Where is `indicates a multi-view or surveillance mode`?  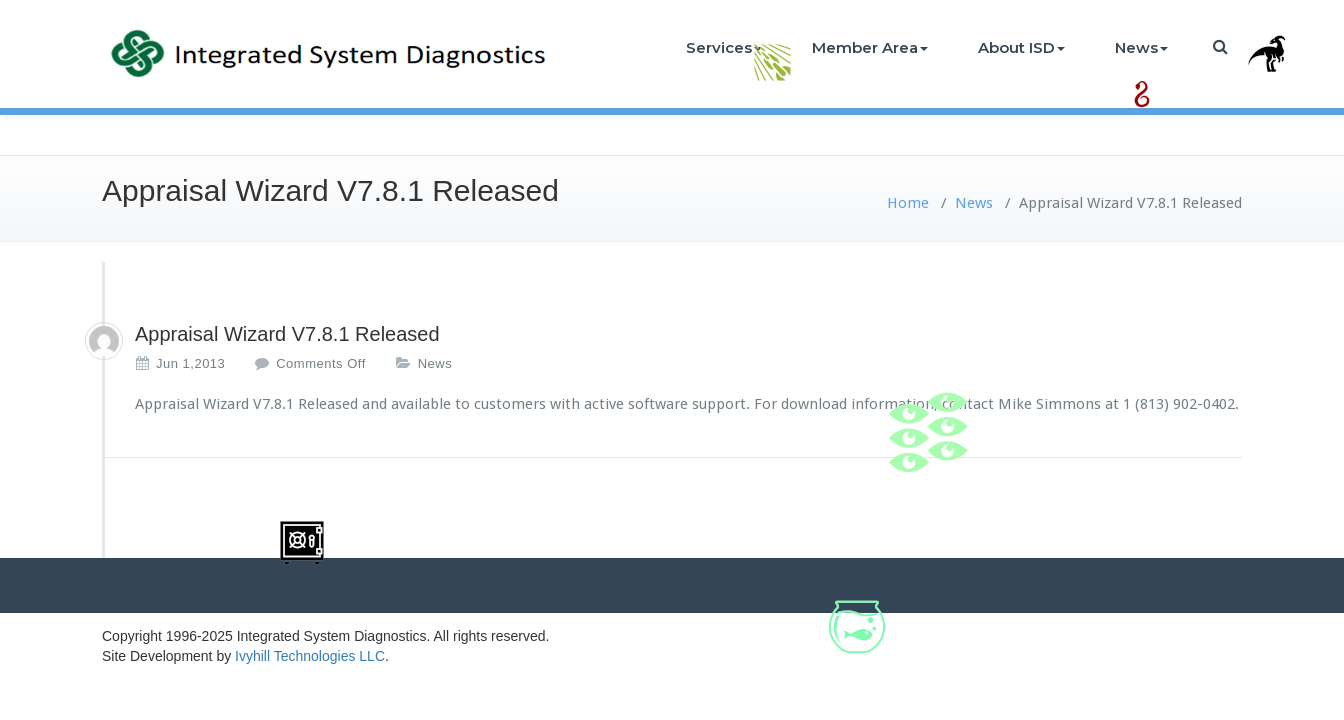
indicates a multi-view or surveillance mode is located at coordinates (928, 432).